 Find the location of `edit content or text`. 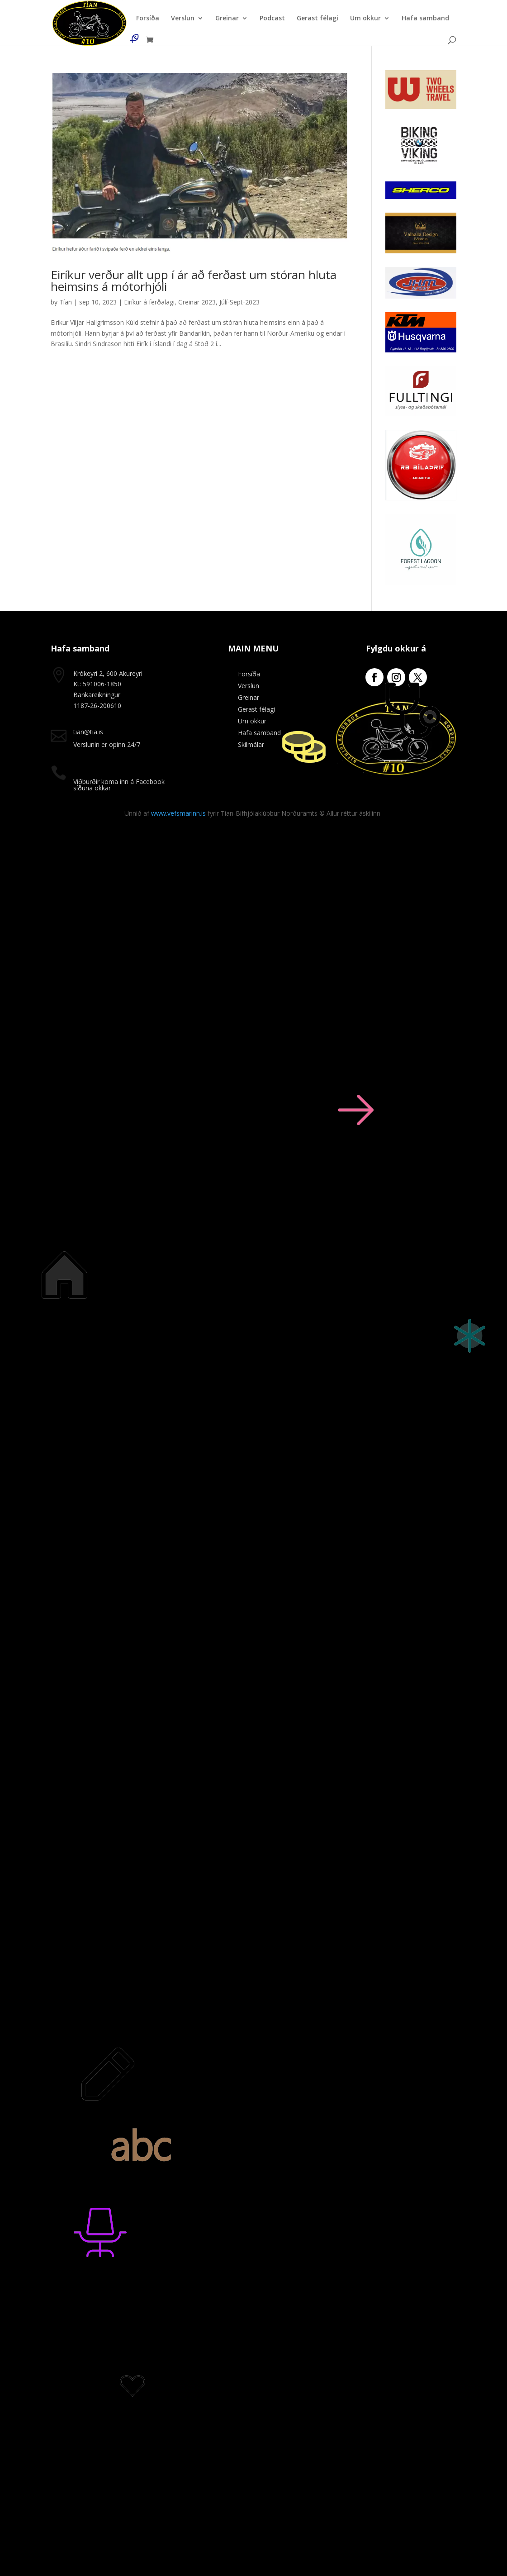

edit content or text is located at coordinates (107, 2075).